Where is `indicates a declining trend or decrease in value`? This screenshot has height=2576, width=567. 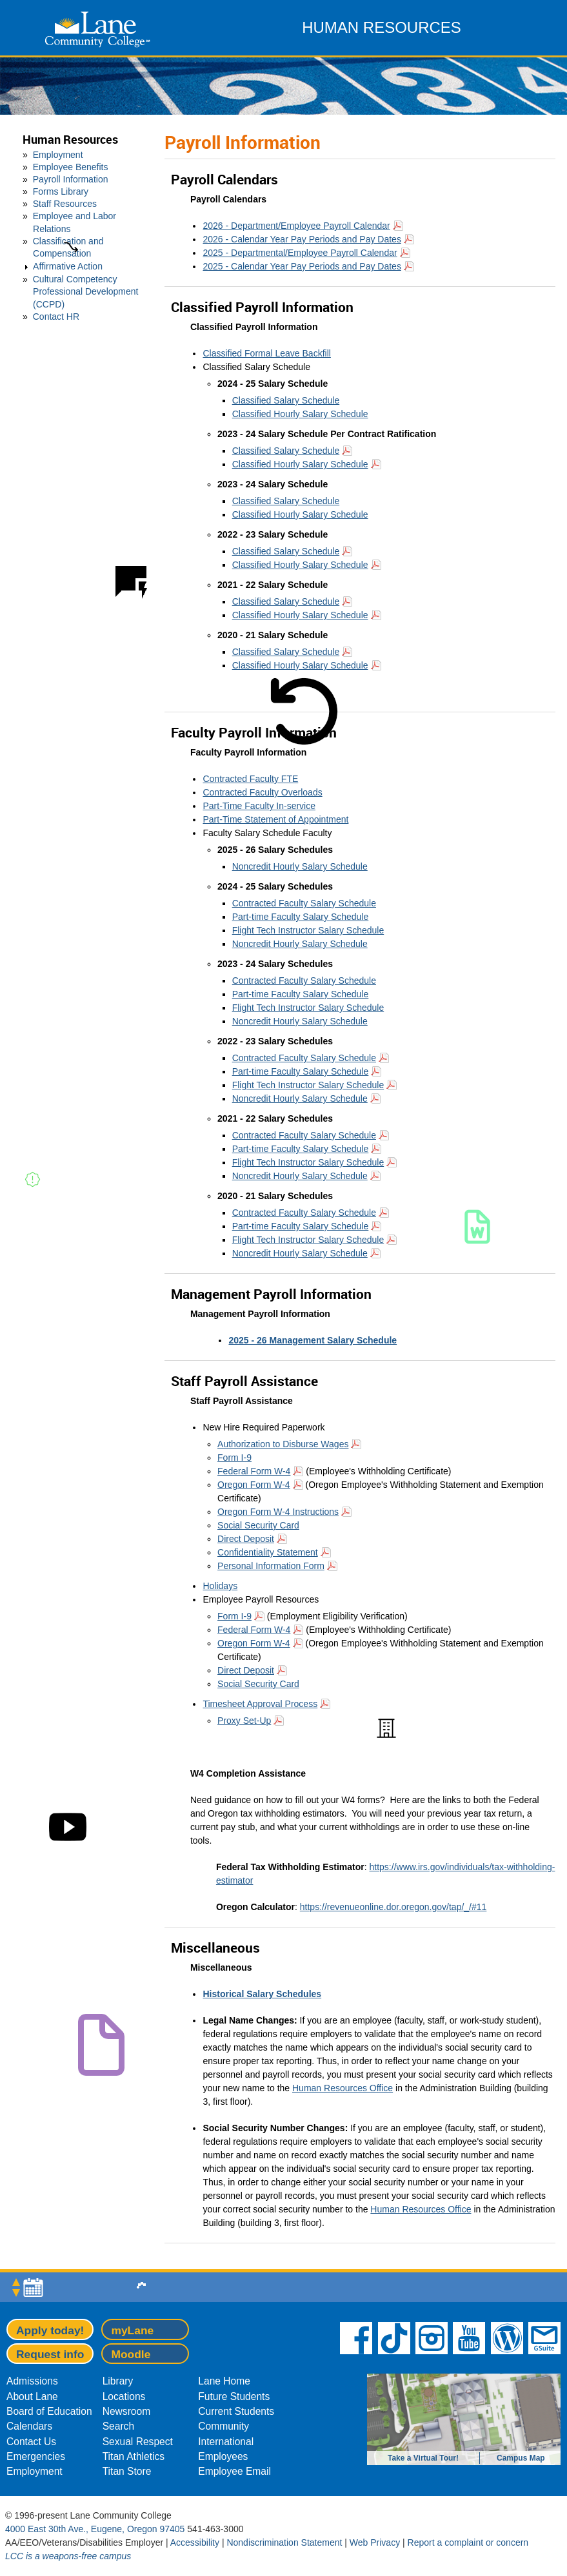
indicates a declining trend or decrease in value is located at coordinates (71, 247).